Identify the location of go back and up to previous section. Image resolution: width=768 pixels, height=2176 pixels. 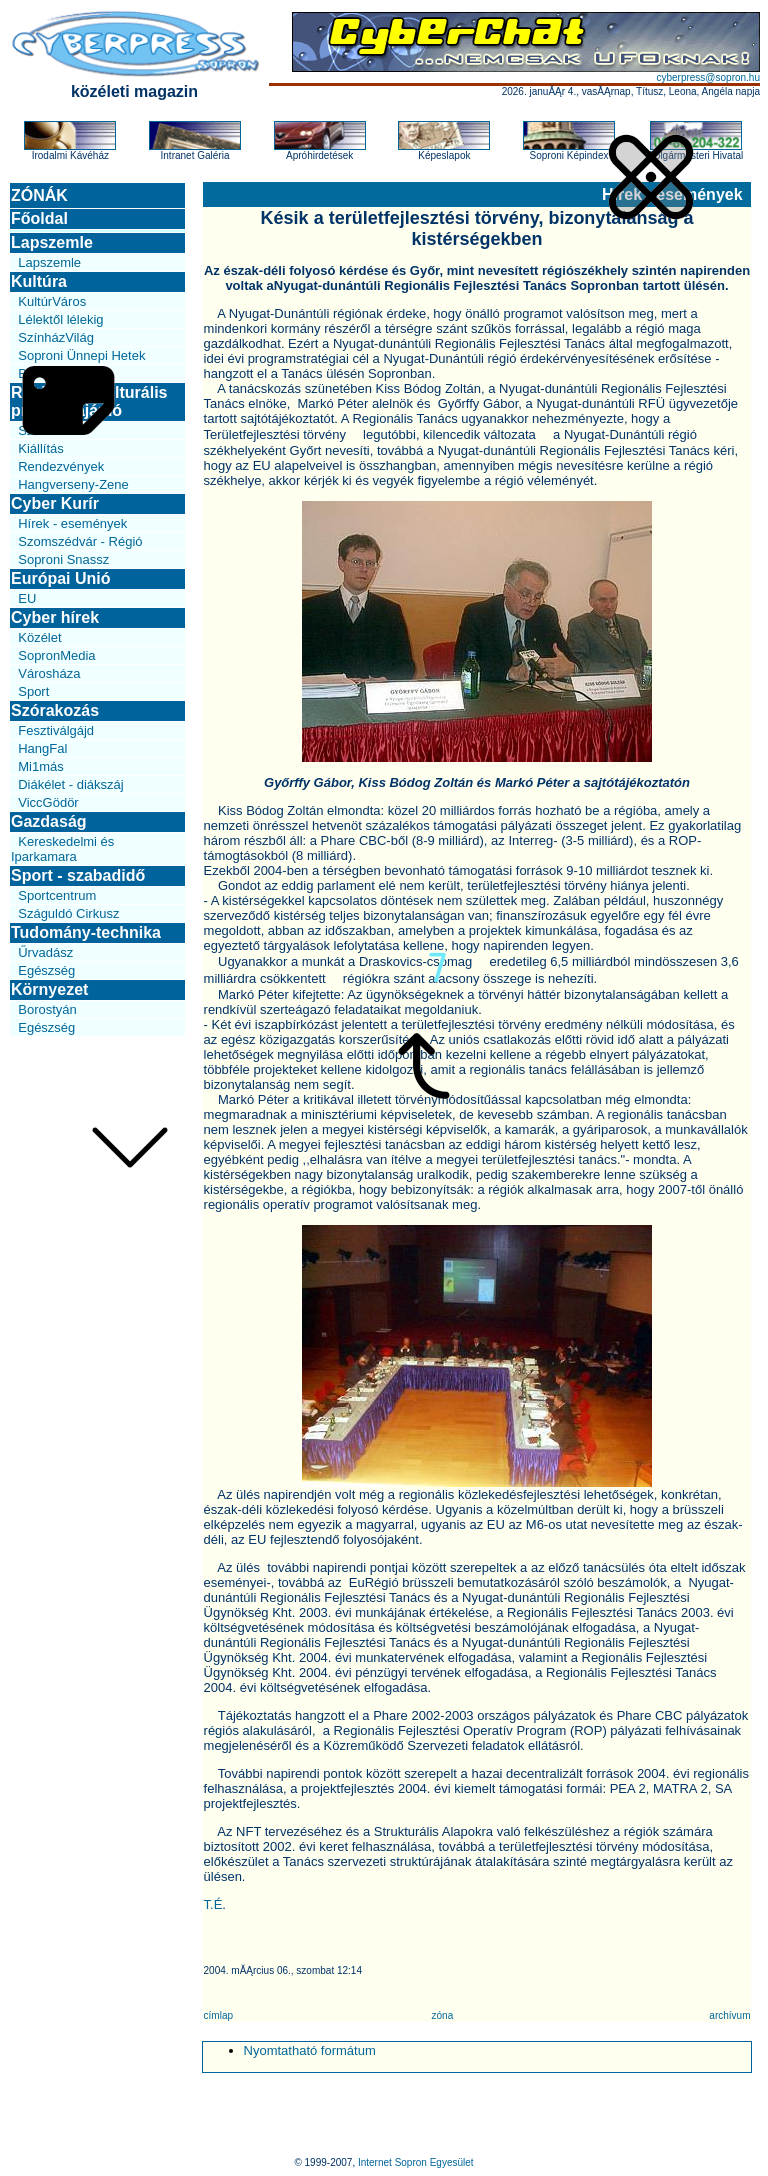
(424, 1066).